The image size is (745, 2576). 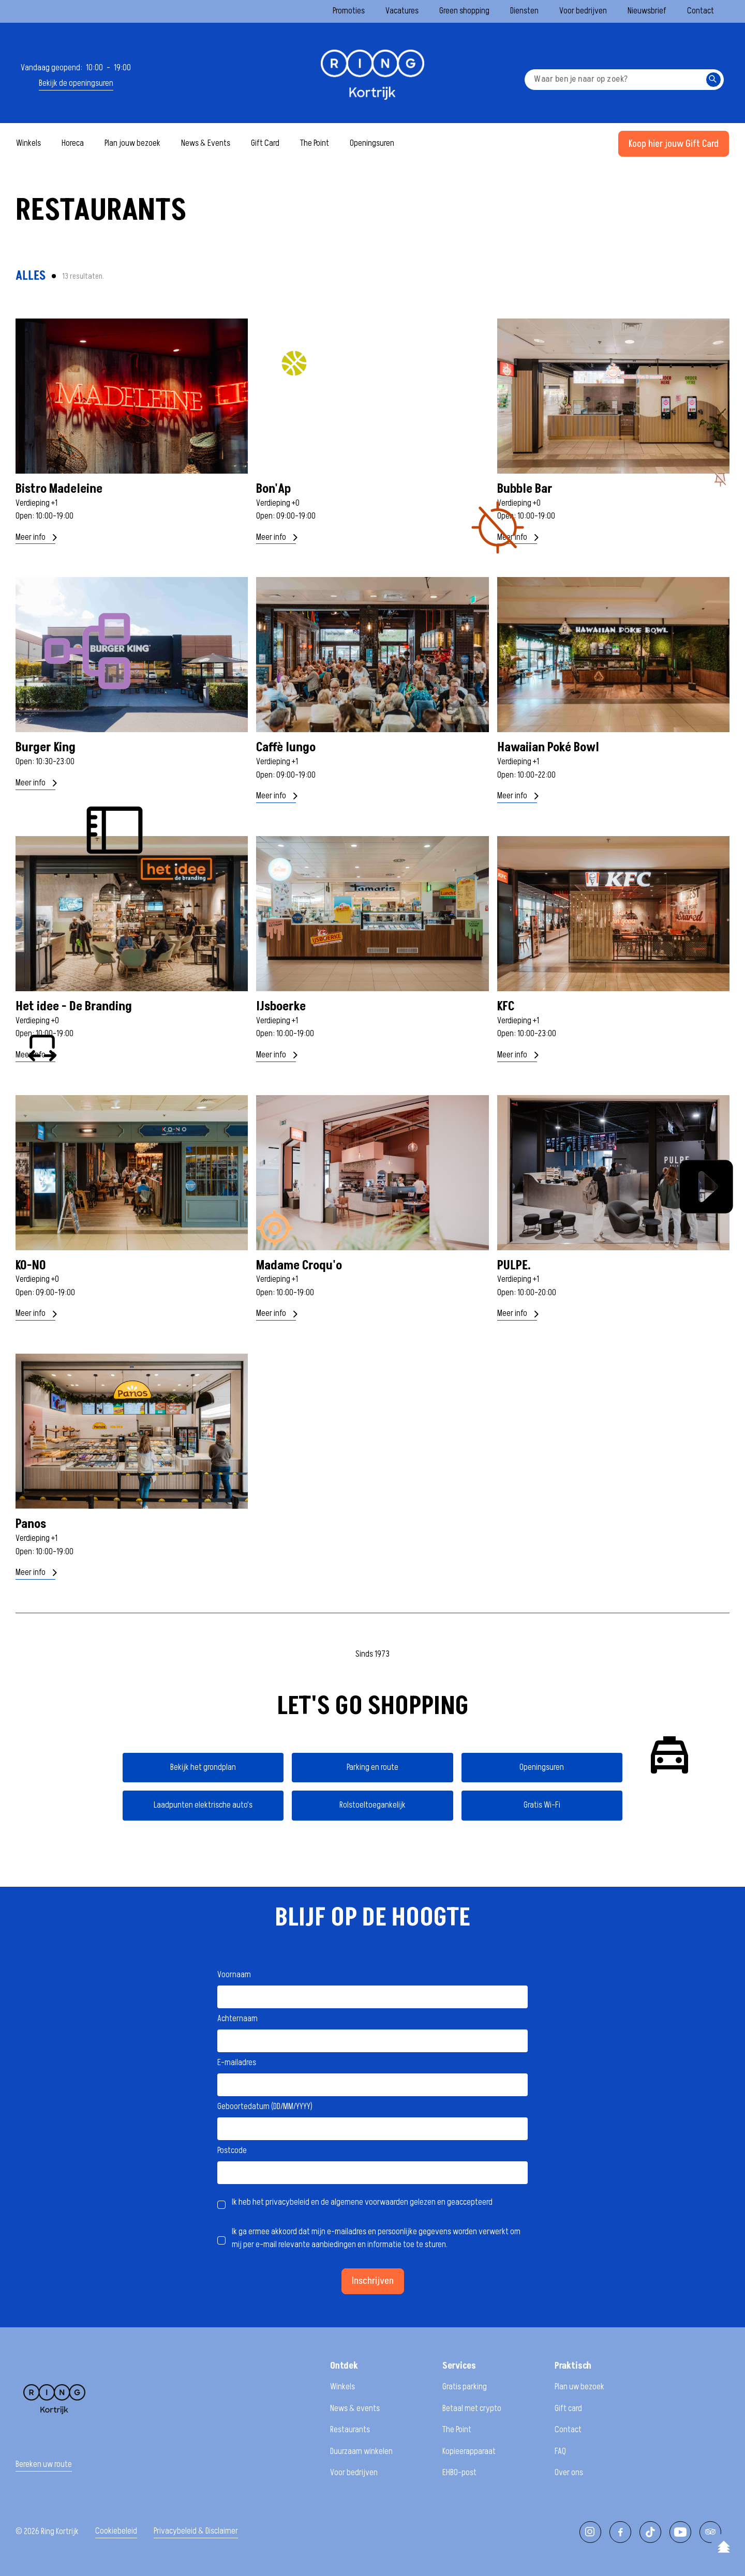 I want to click on view hierarchical structure or organization, so click(x=92, y=651).